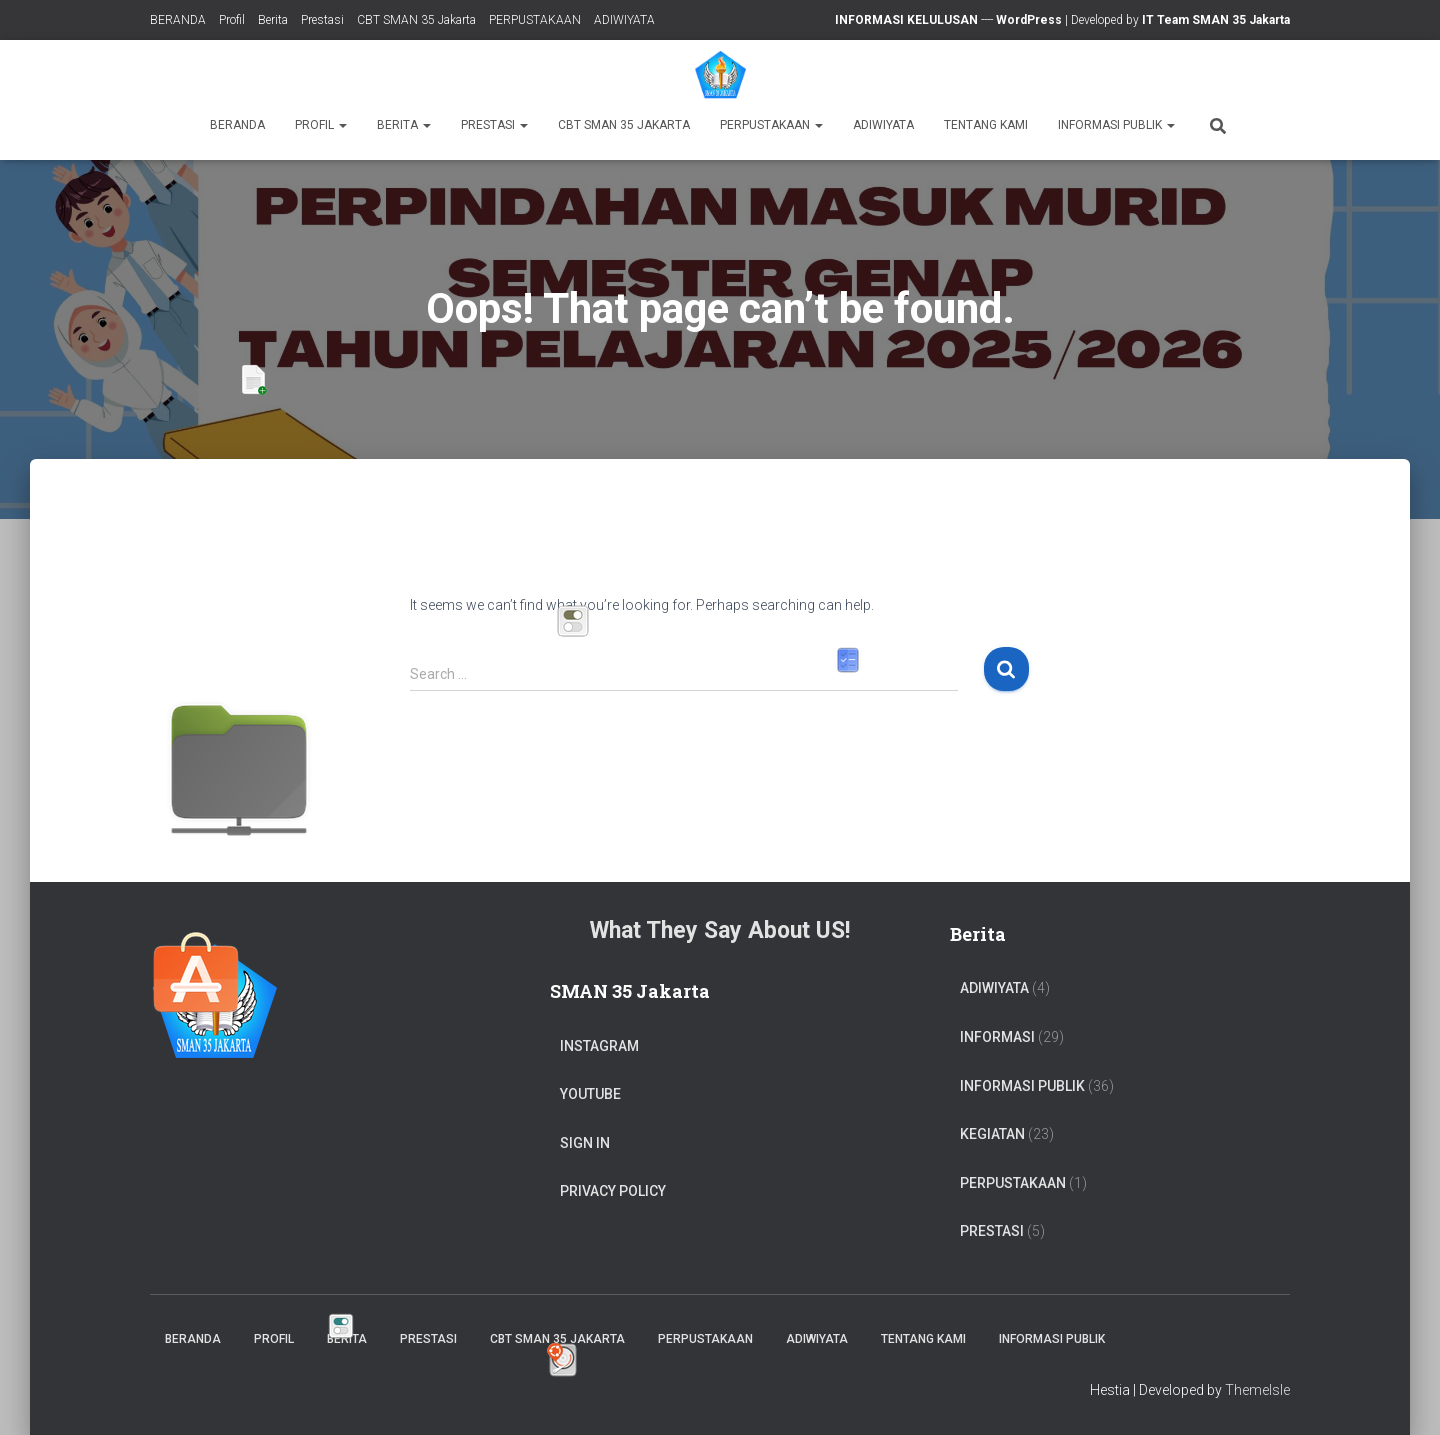 This screenshot has width=1440, height=1435. I want to click on launch the ubiquity installer for ubuntu linux, so click(563, 1360).